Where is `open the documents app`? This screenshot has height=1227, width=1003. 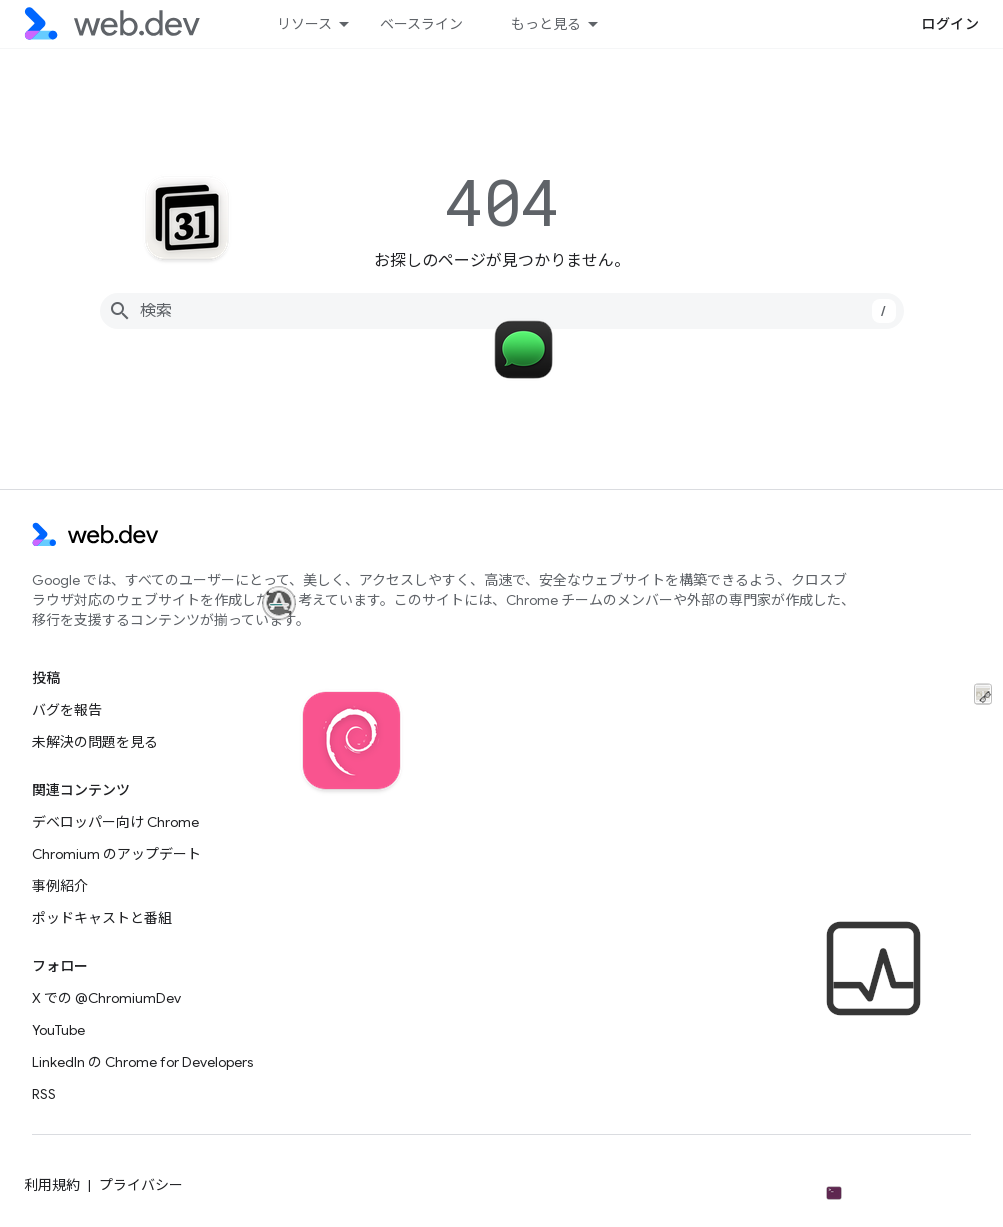
open the documents app is located at coordinates (983, 694).